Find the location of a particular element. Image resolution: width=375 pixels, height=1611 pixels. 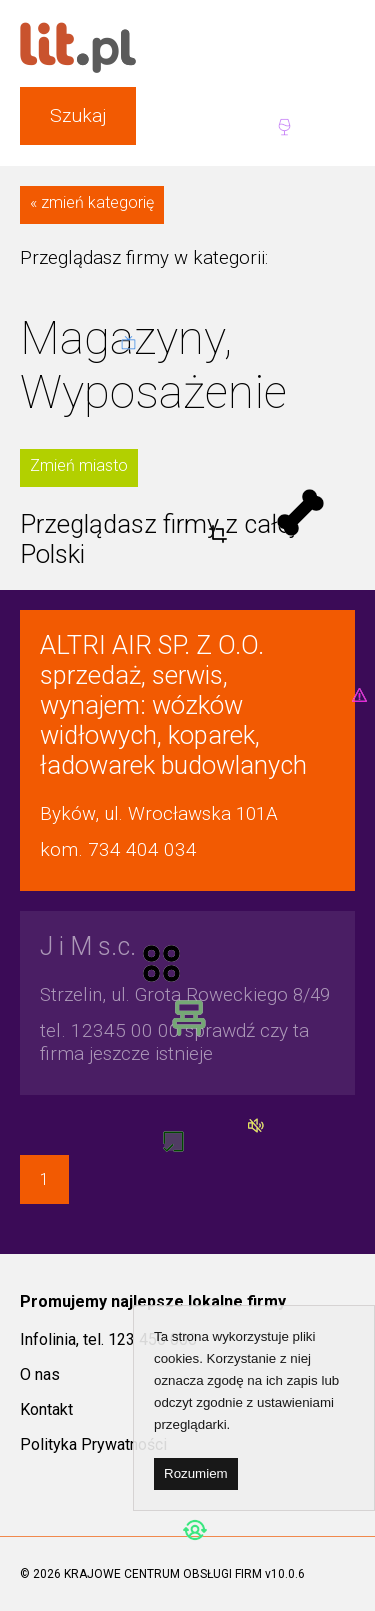

indicates a warning or caution state is located at coordinates (359, 695).